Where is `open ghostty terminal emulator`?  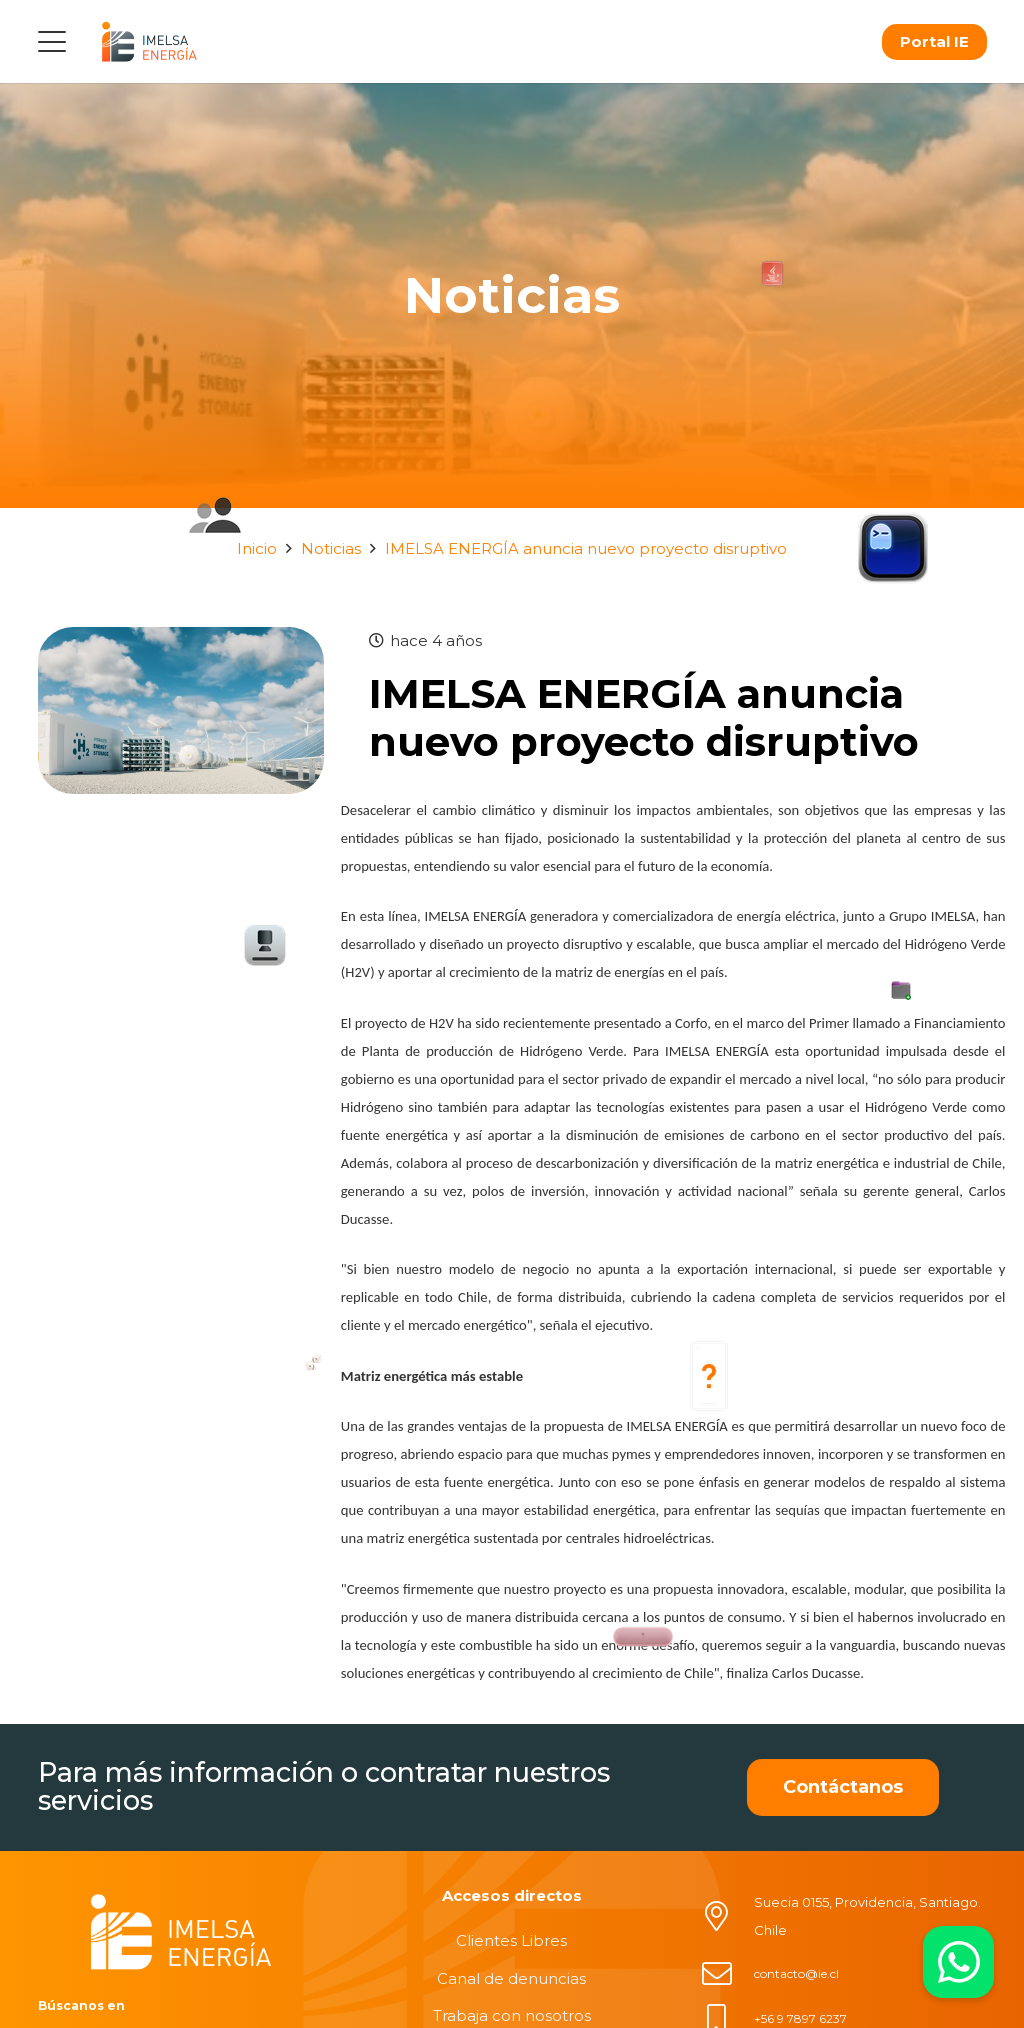 open ghostty terminal emulator is located at coordinates (893, 547).